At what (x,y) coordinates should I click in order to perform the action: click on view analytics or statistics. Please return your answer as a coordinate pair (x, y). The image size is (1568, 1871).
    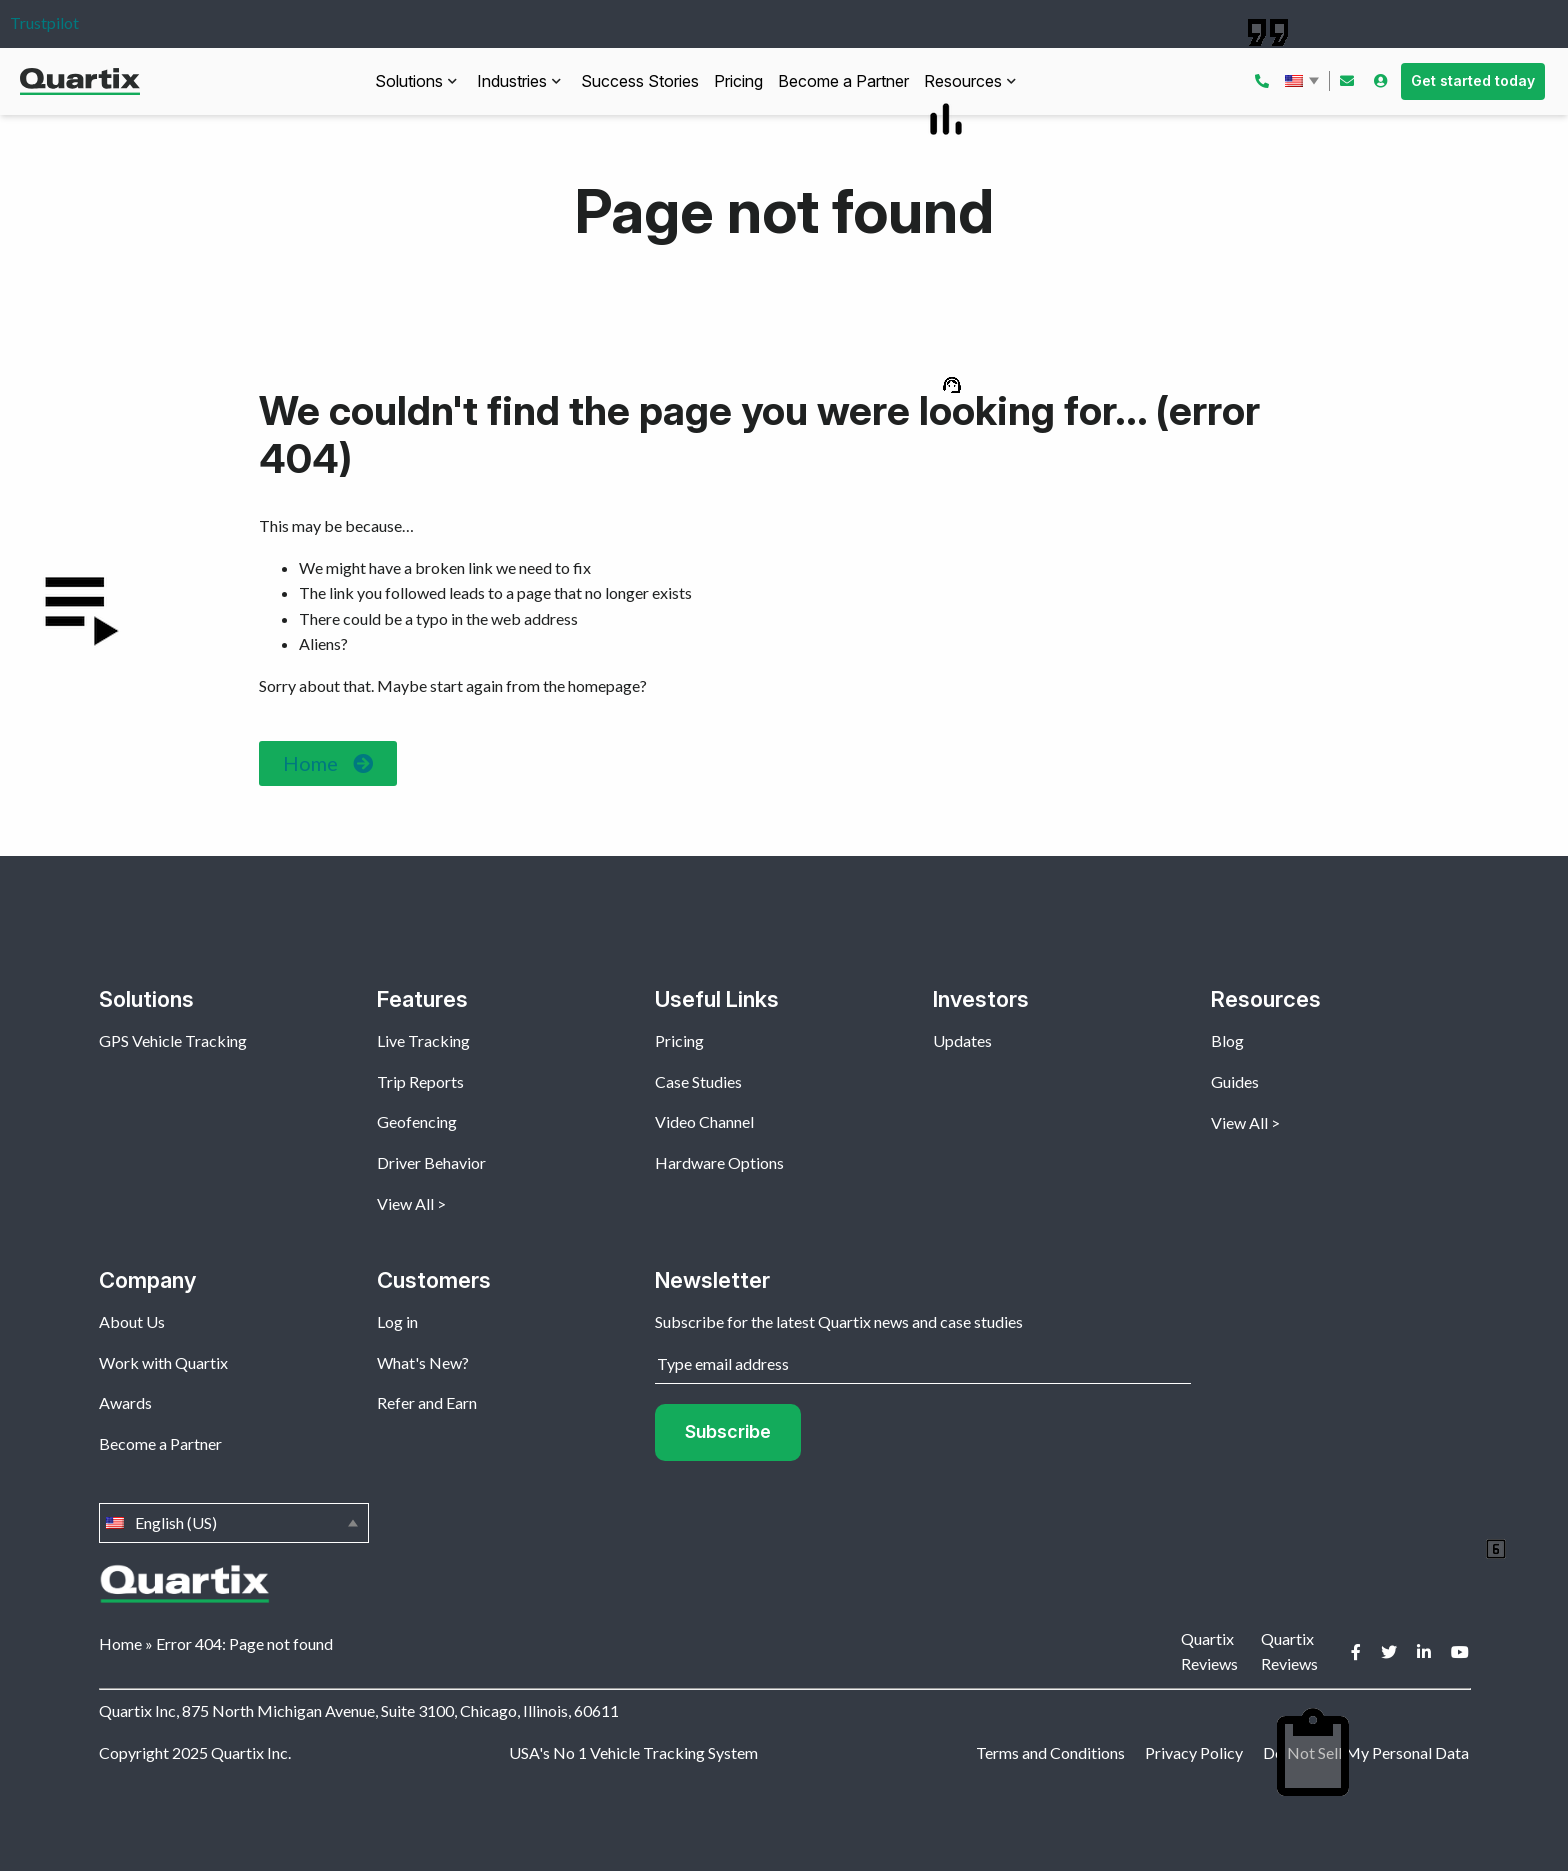
    Looking at the image, I should click on (946, 119).